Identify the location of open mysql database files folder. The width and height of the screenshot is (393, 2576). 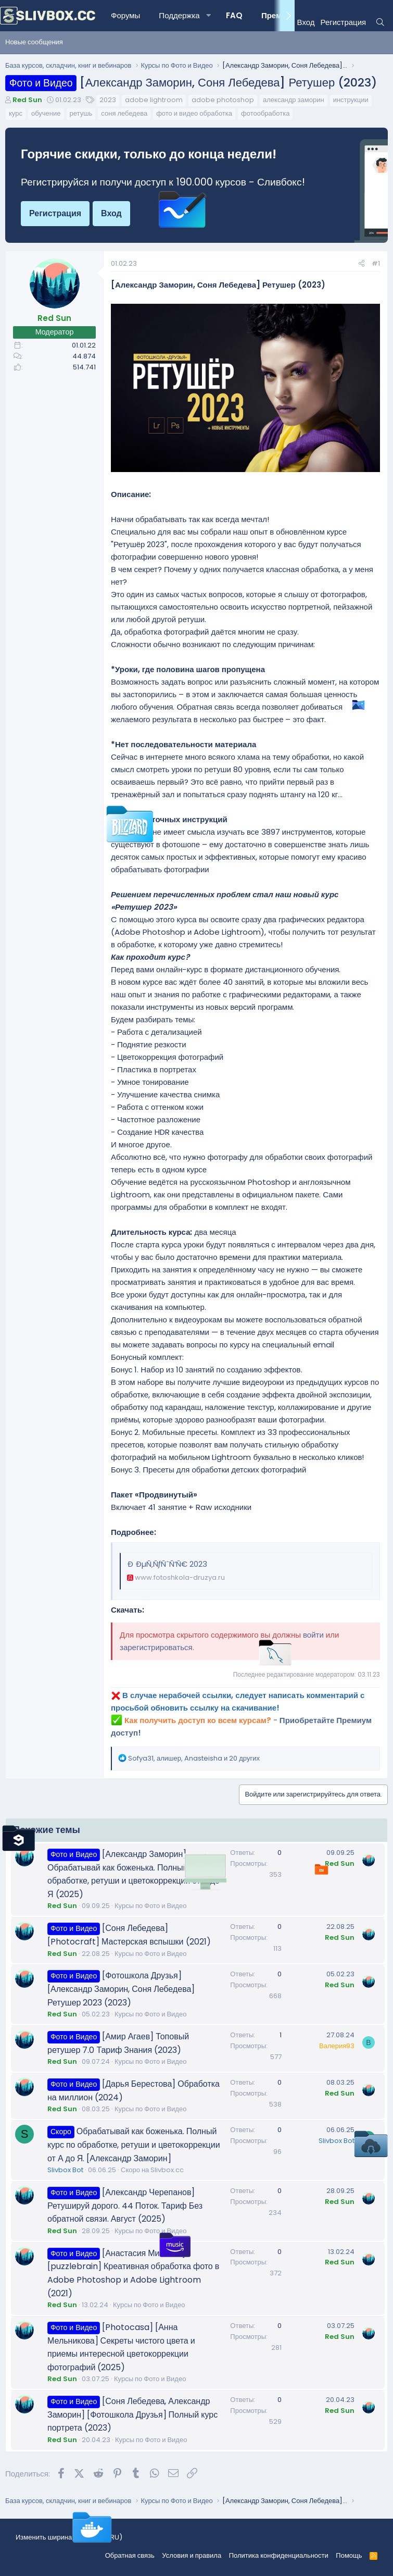
(275, 1653).